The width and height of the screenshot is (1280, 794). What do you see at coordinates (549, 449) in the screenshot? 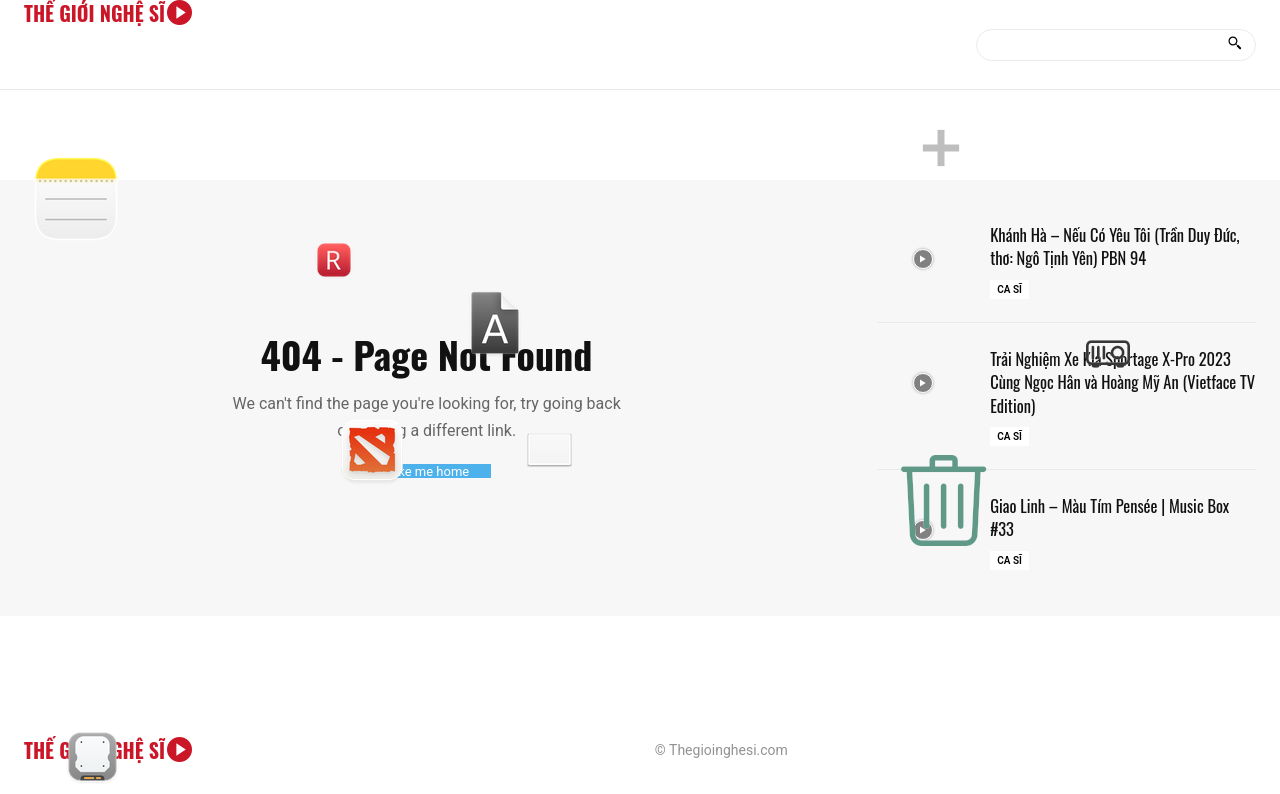
I see `generic bluetooth device placeholder` at bounding box center [549, 449].